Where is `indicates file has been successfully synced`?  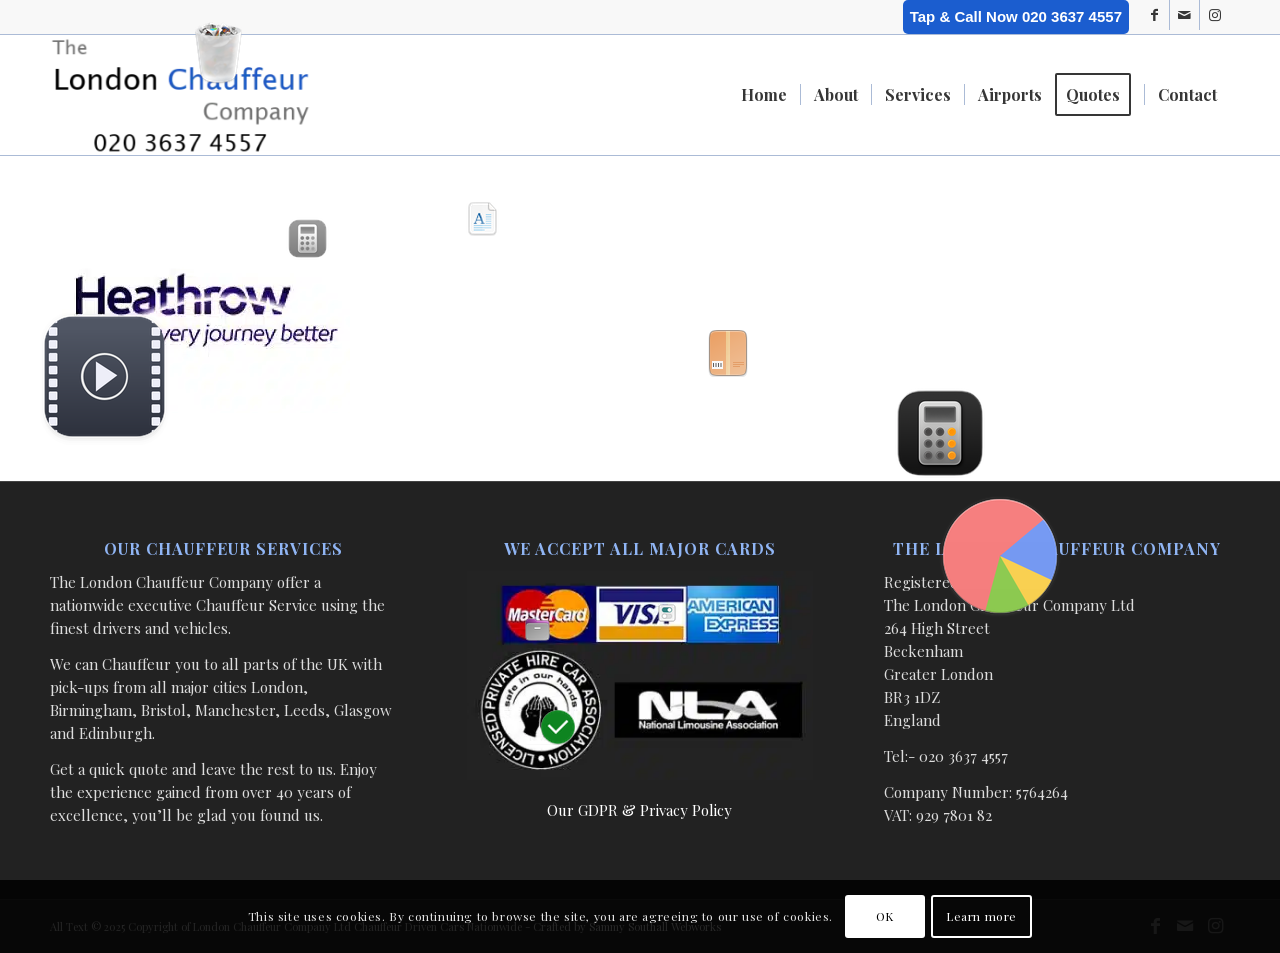 indicates file has been successfully synced is located at coordinates (558, 727).